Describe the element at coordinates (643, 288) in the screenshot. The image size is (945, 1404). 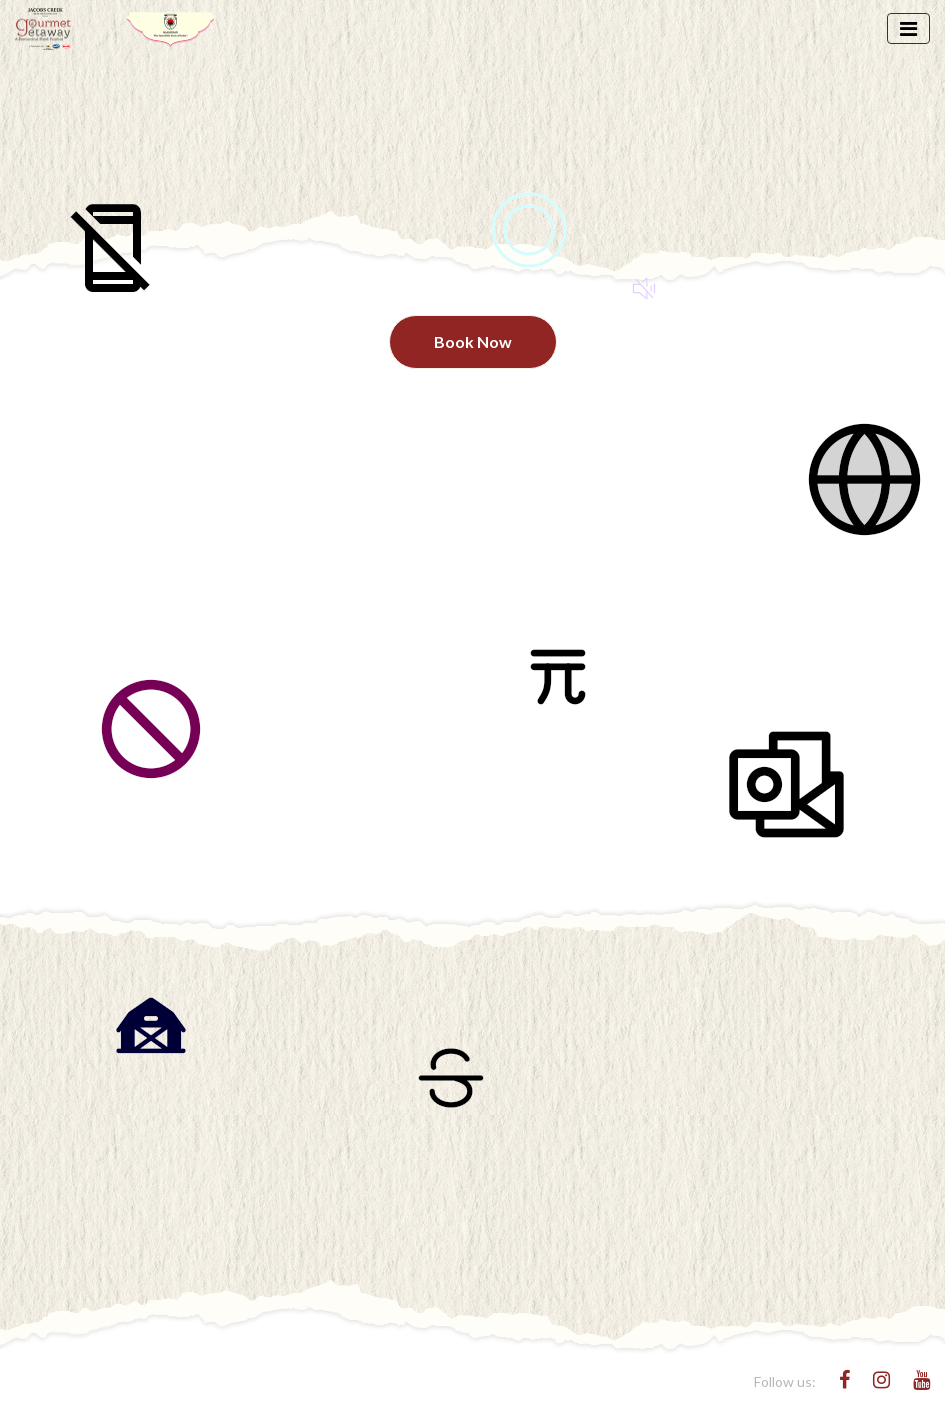
I see `mute audio or sound` at that location.